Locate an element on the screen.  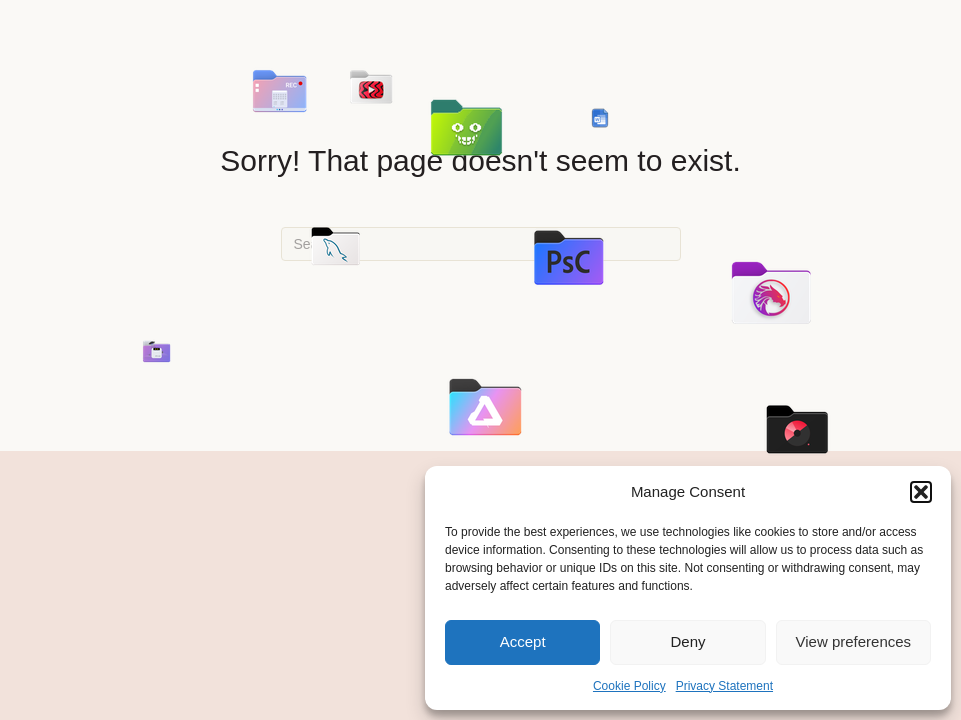
folder containing wondershare dvd creator project files is located at coordinates (797, 431).